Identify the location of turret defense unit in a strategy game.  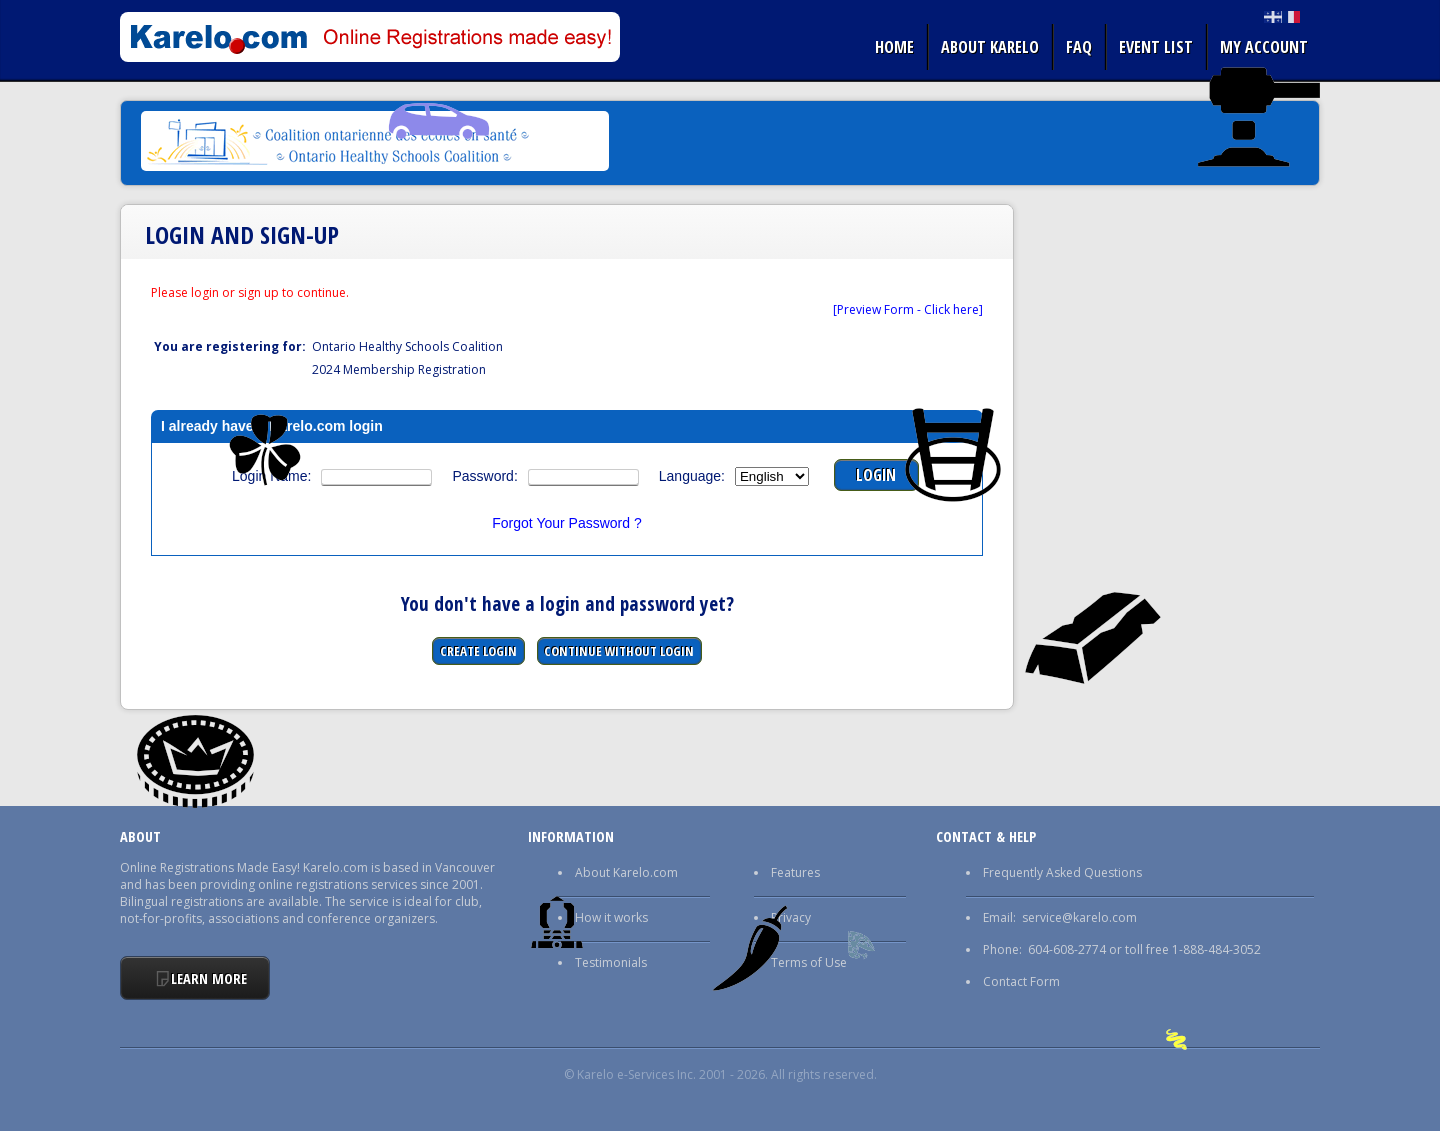
(1259, 117).